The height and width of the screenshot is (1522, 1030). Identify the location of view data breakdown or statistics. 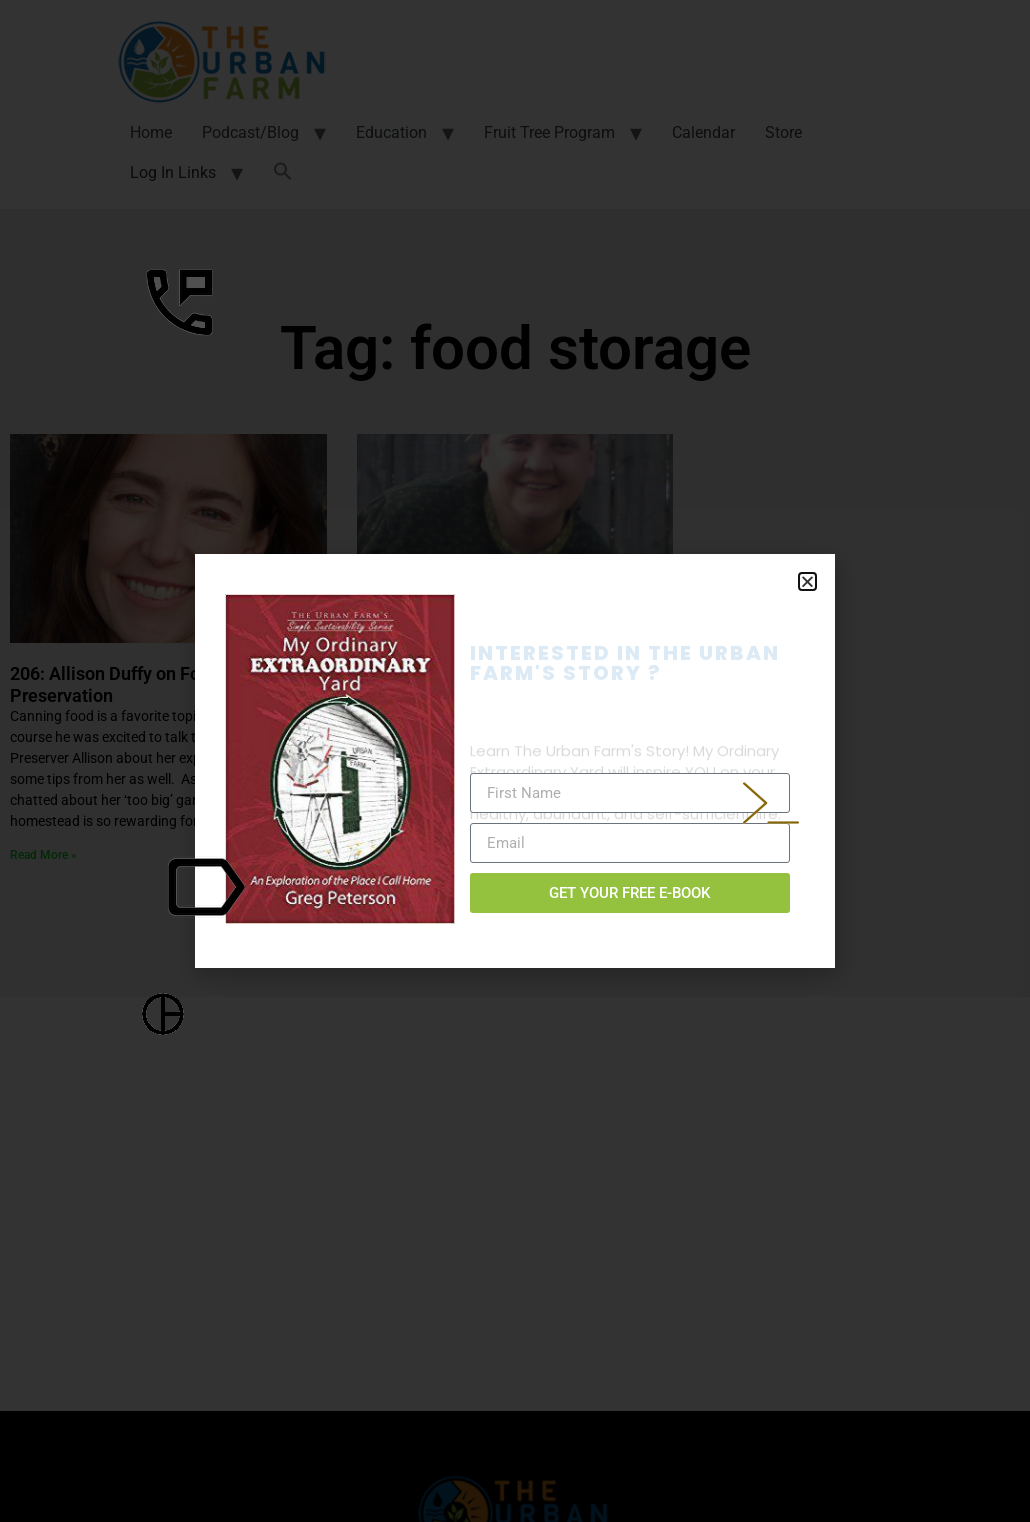
(163, 1014).